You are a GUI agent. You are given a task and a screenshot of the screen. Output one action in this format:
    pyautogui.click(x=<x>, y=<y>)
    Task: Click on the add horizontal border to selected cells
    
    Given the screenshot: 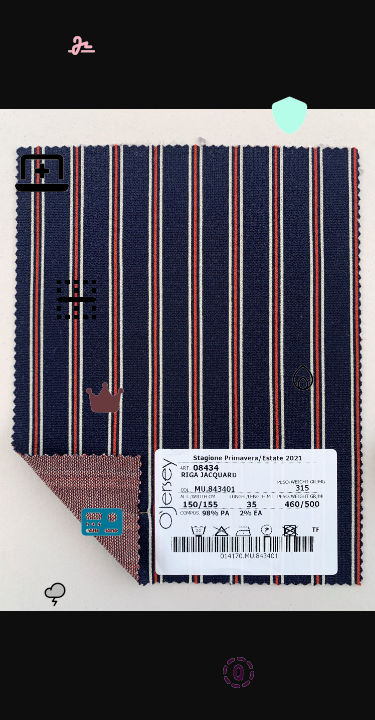 What is the action you would take?
    pyautogui.click(x=76, y=299)
    